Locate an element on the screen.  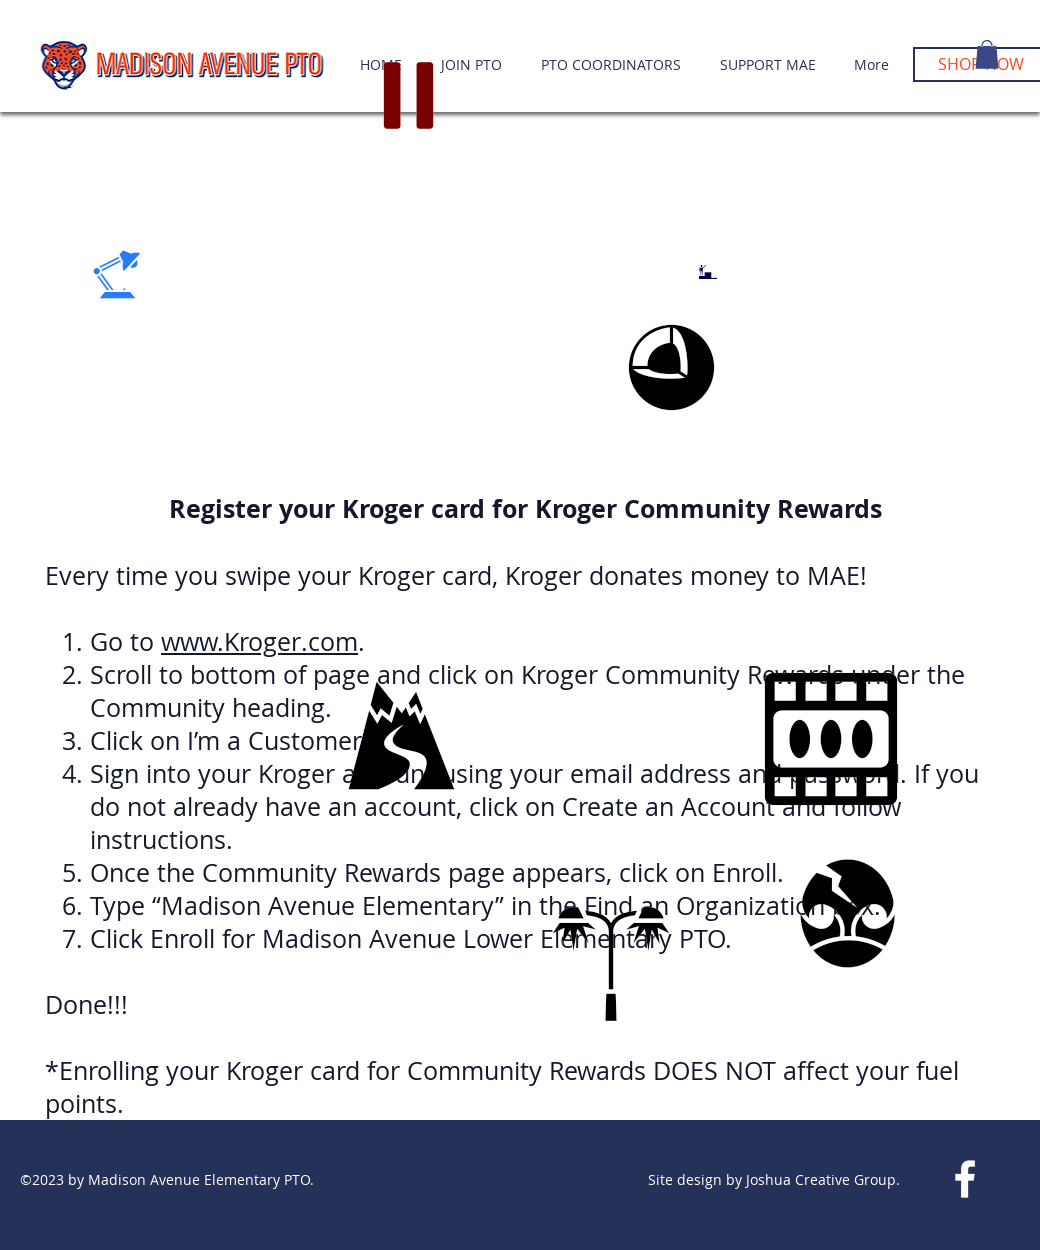
indicates second place ranking or achievement is located at coordinates (708, 270).